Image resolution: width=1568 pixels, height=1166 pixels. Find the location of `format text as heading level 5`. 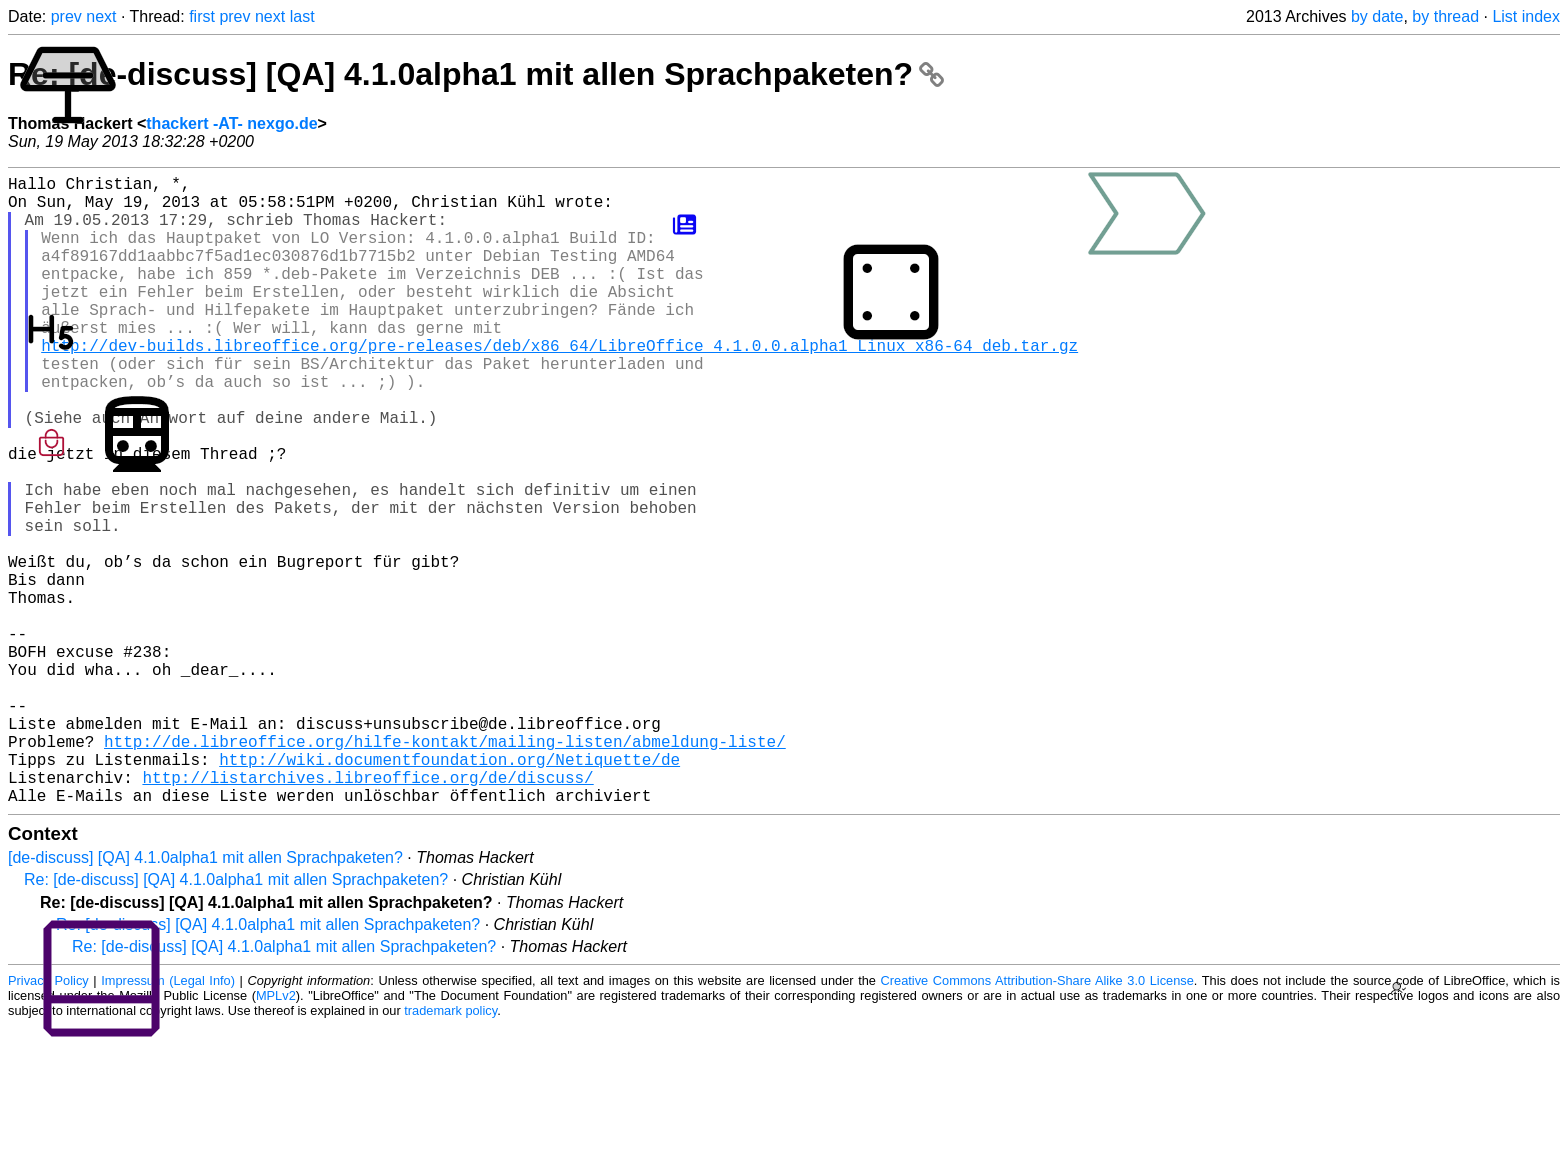

format text as heading level 5 is located at coordinates (48, 331).